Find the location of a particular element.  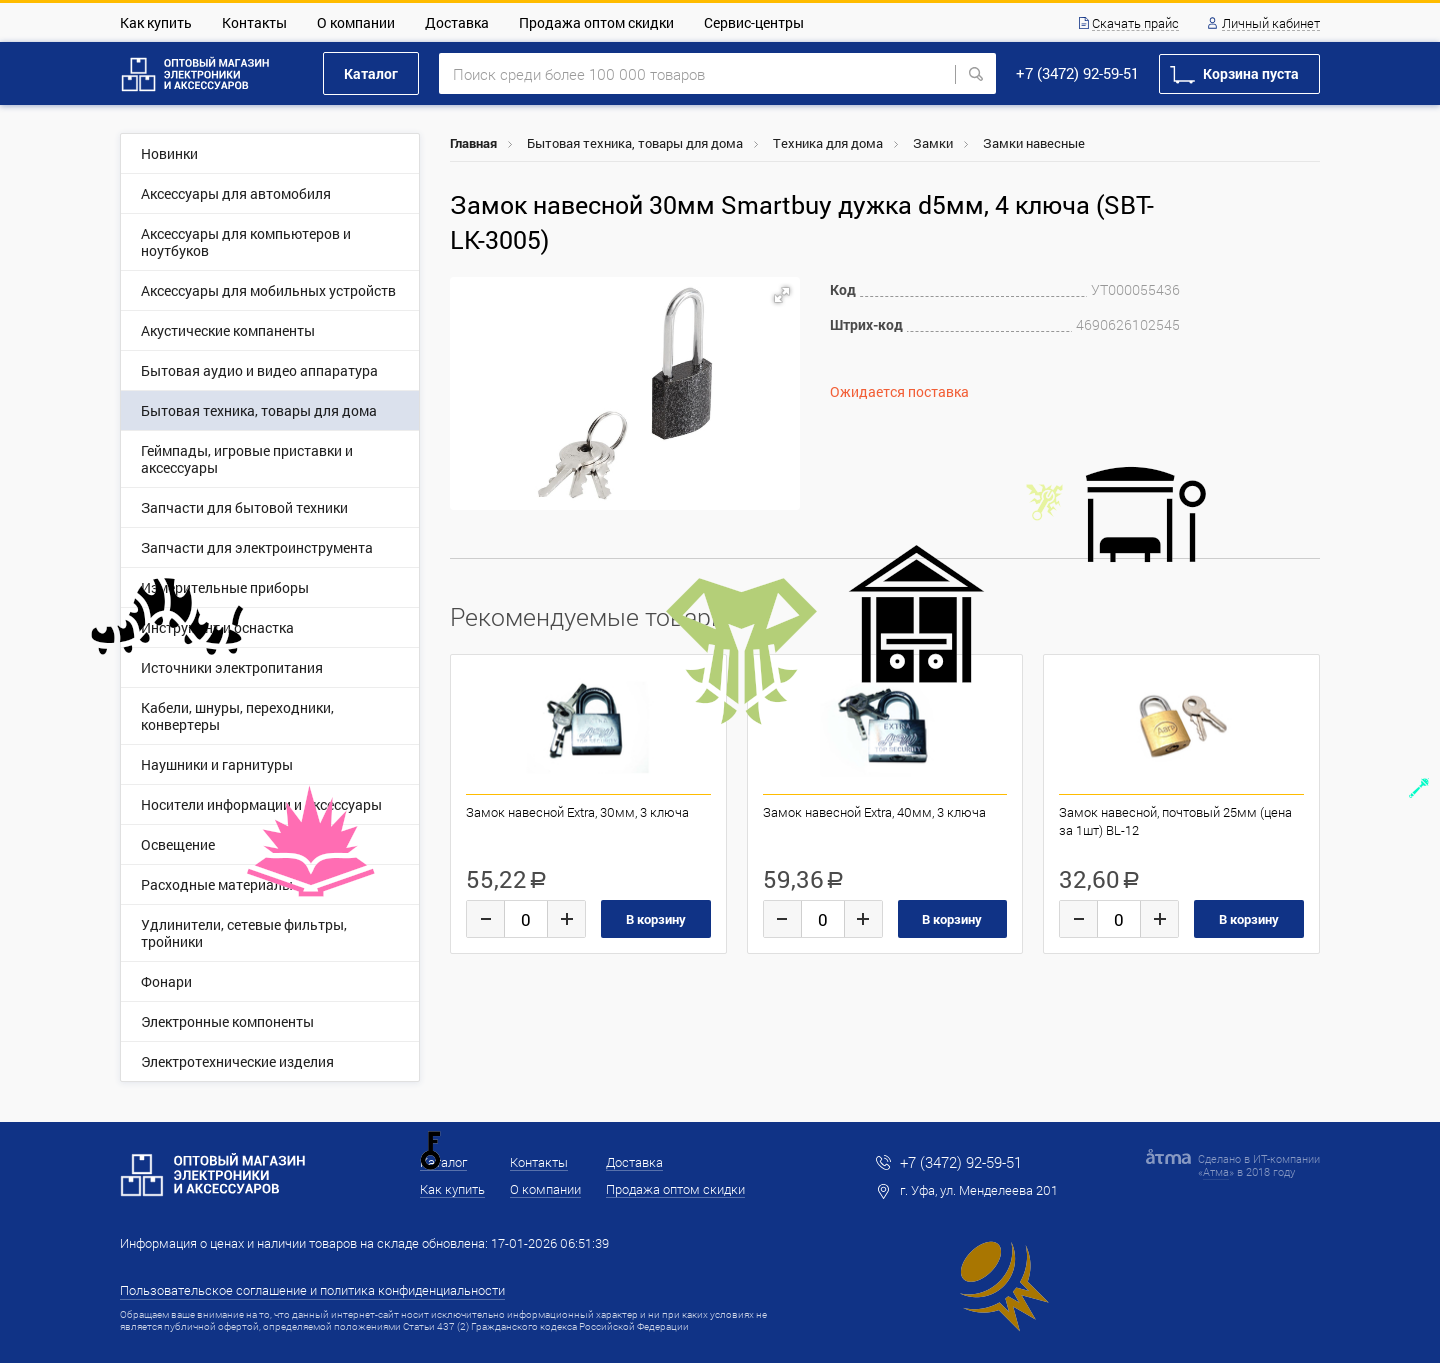

view garden pests or insects in a nature game is located at coordinates (166, 616).